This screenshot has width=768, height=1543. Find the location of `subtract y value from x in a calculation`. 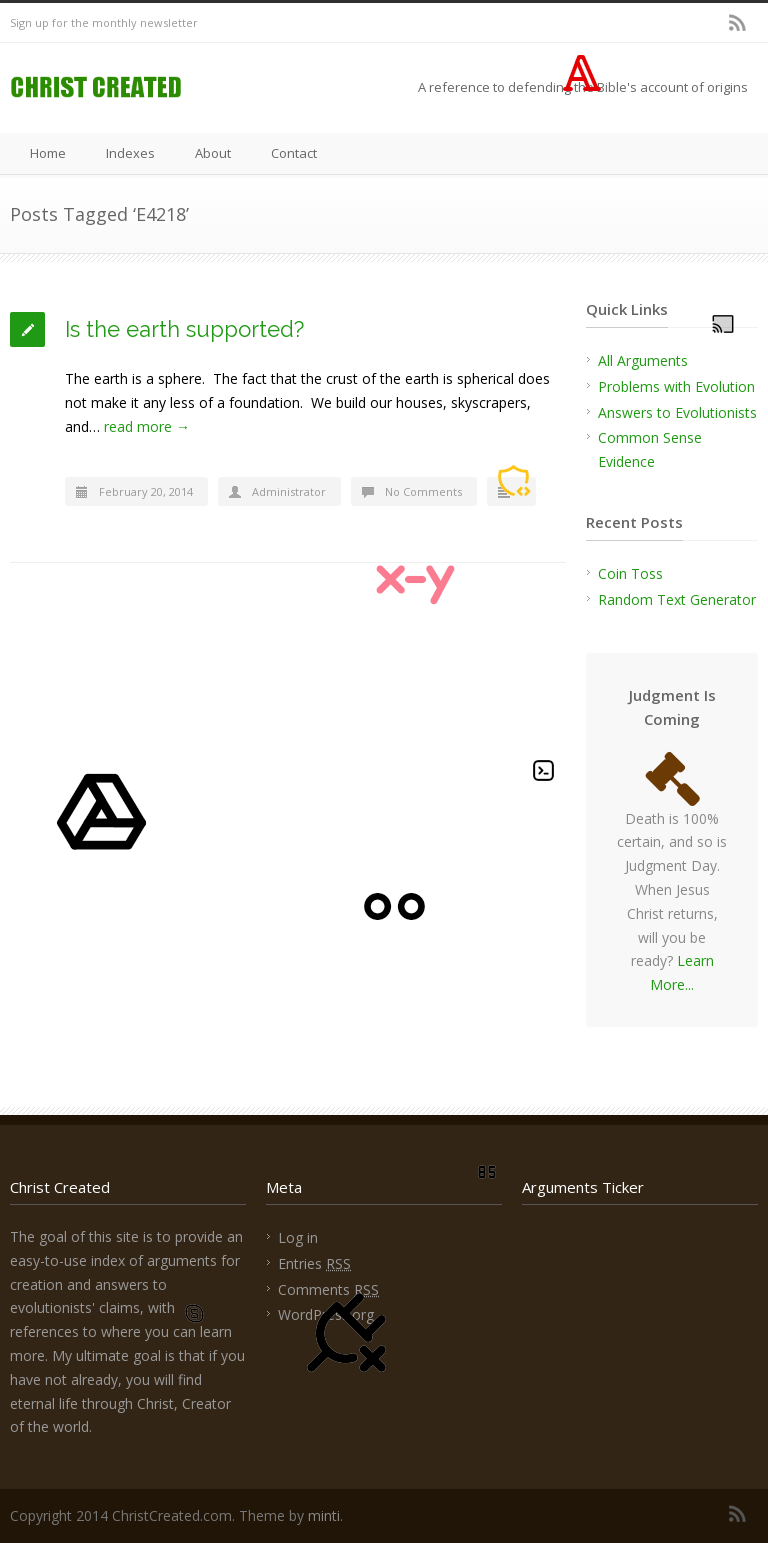

subtract y value from x in a calculation is located at coordinates (415, 579).